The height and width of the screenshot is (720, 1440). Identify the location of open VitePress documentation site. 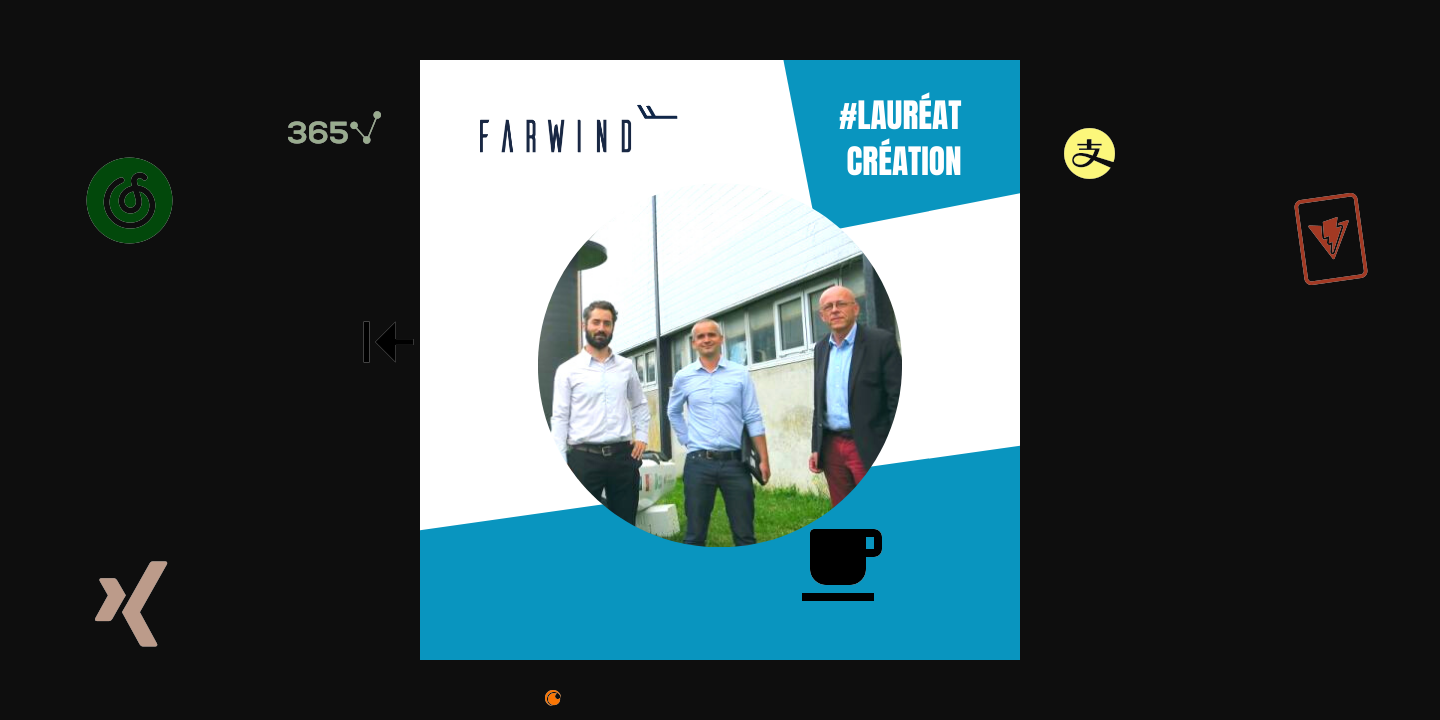
(1331, 239).